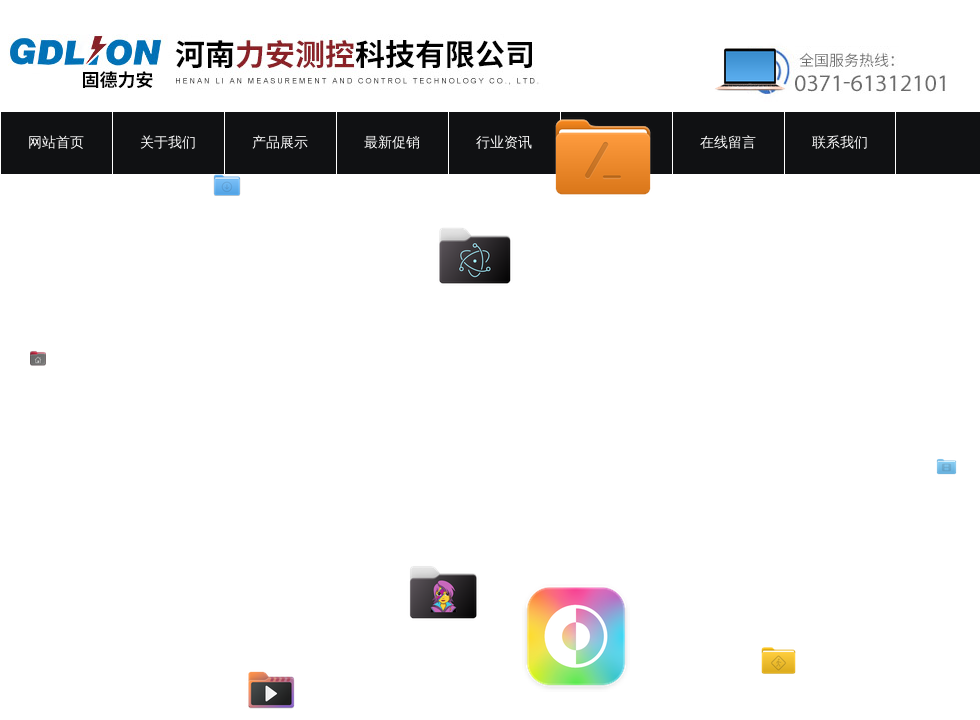 This screenshot has width=980, height=720. Describe the element at coordinates (271, 691) in the screenshot. I see `open your movie files folder` at that location.